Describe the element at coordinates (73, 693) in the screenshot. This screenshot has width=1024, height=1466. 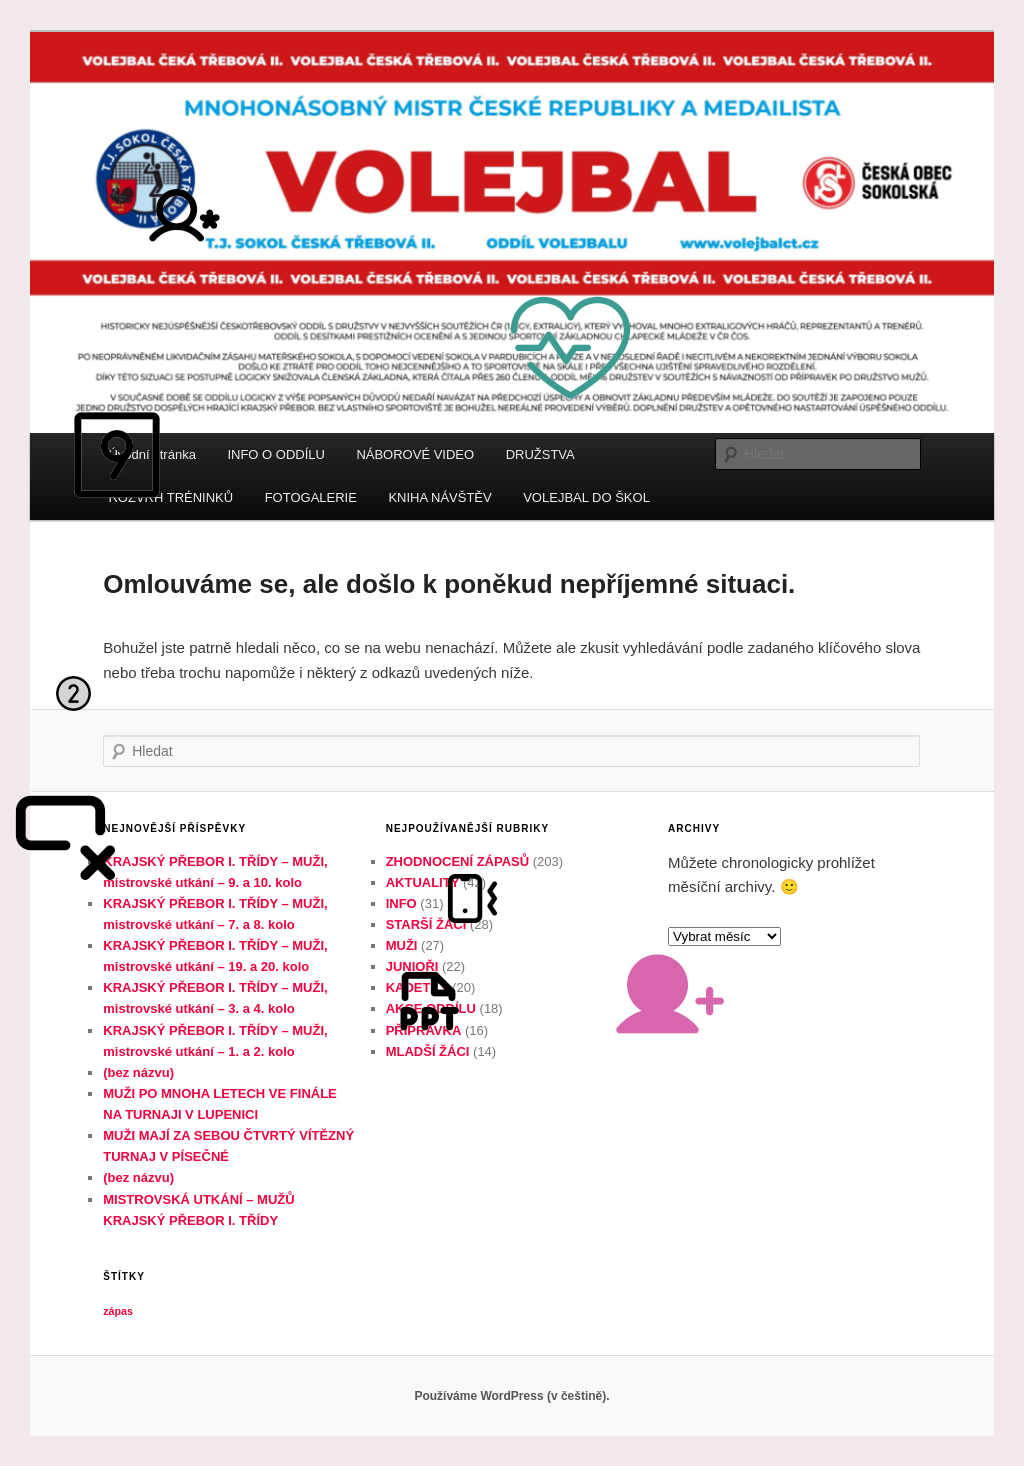
I see `indicates step two in a multi-step process` at that location.